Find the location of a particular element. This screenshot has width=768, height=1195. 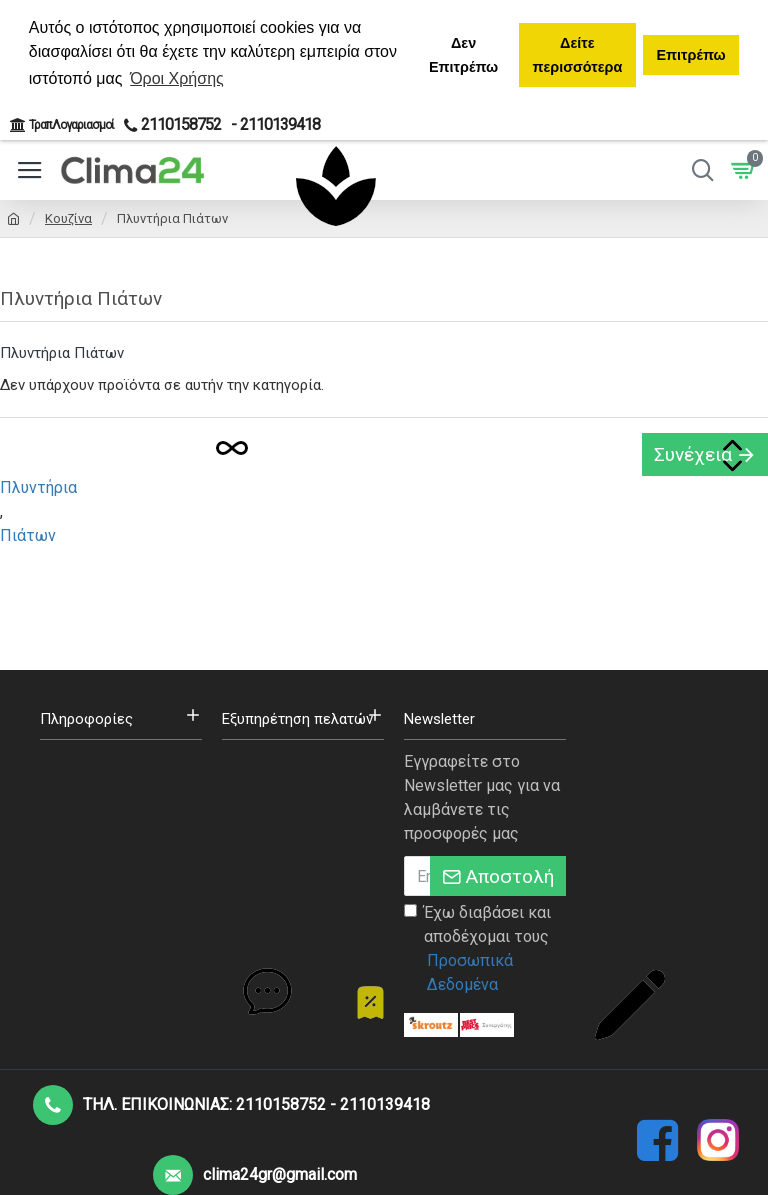

access spa or wellness features is located at coordinates (336, 186).